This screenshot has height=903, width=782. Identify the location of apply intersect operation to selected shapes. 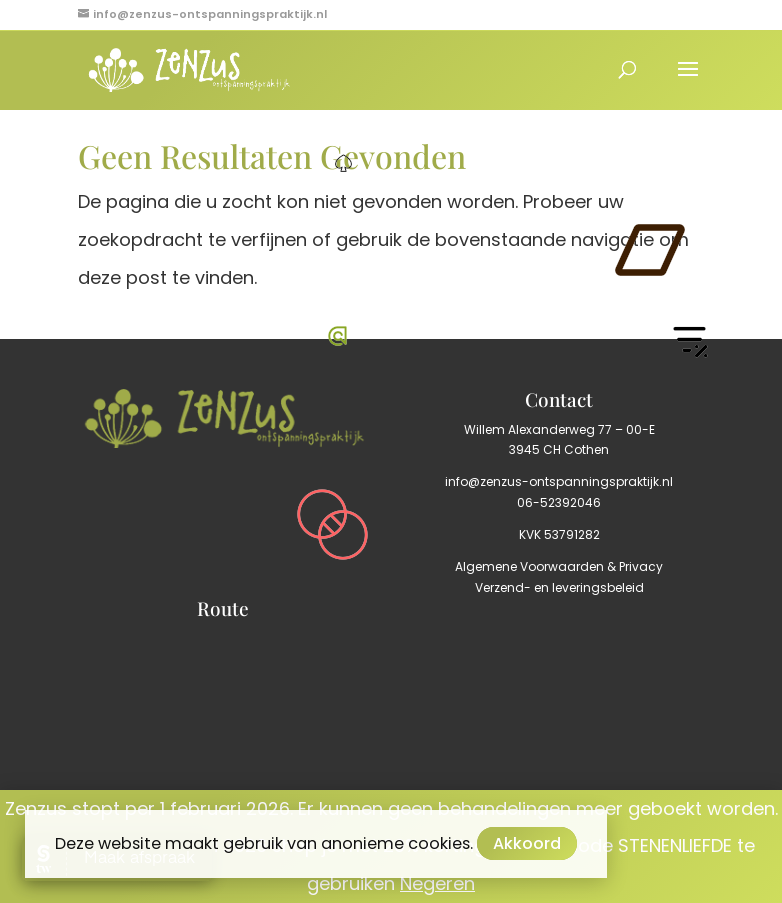
(332, 524).